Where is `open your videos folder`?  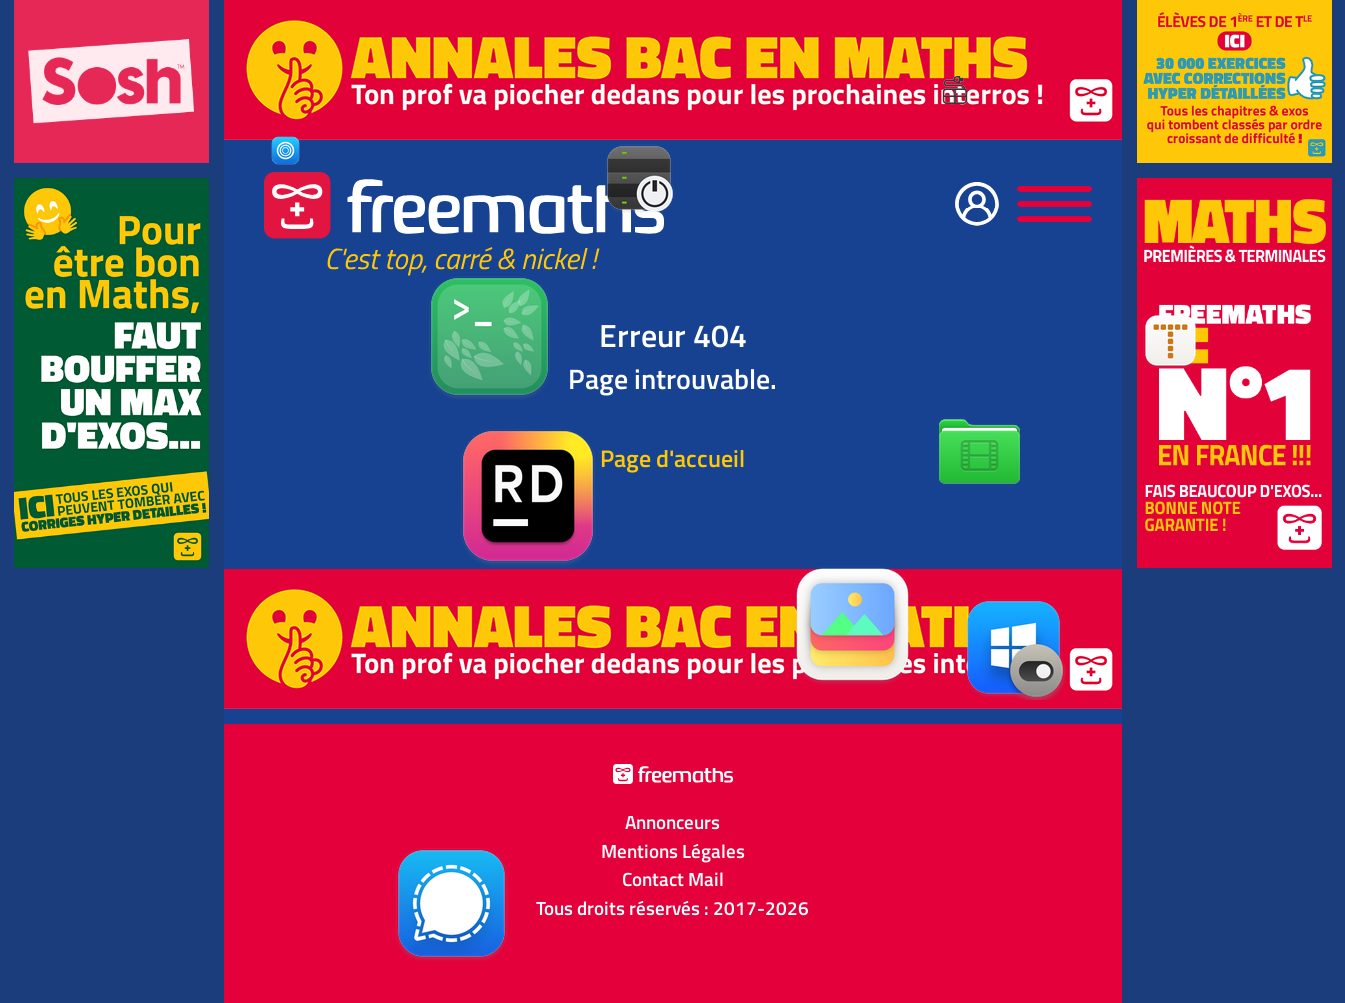
open your videos folder is located at coordinates (979, 451).